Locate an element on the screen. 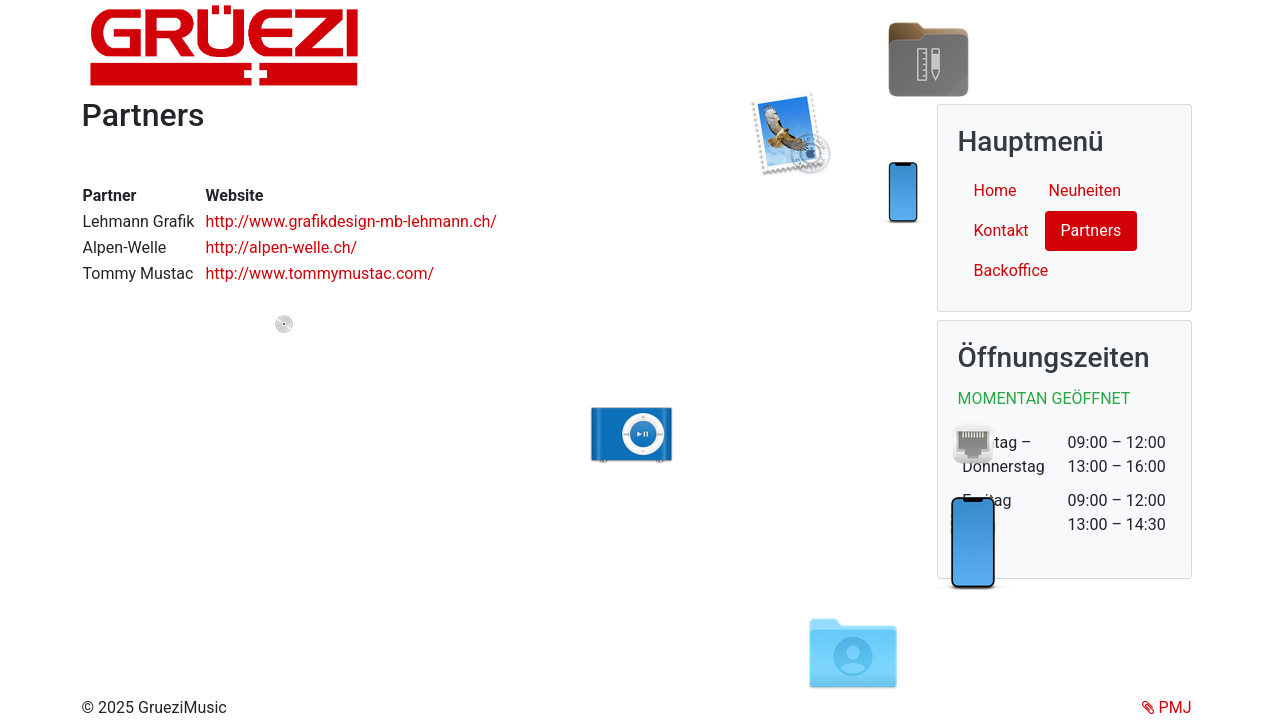 This screenshot has width=1273, height=720. share content via email is located at coordinates (787, 131).